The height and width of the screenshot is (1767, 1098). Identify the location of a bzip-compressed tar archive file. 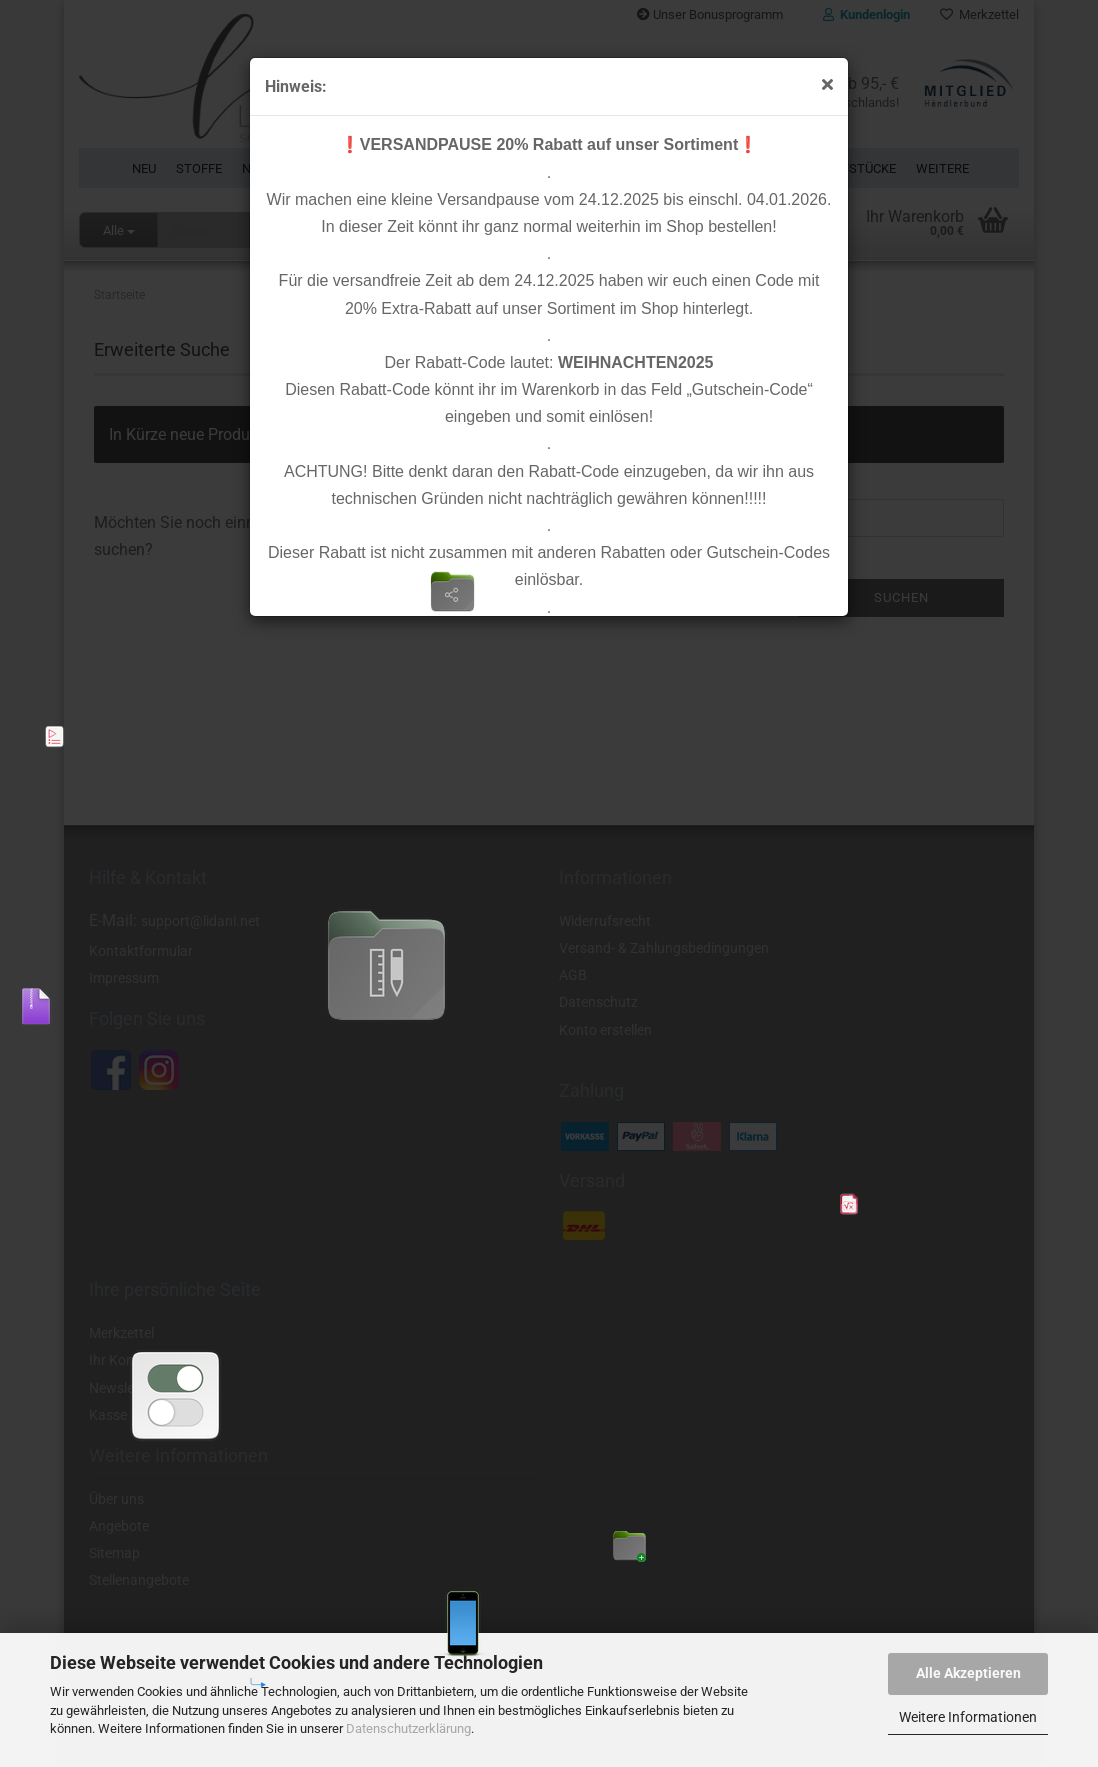
(36, 1007).